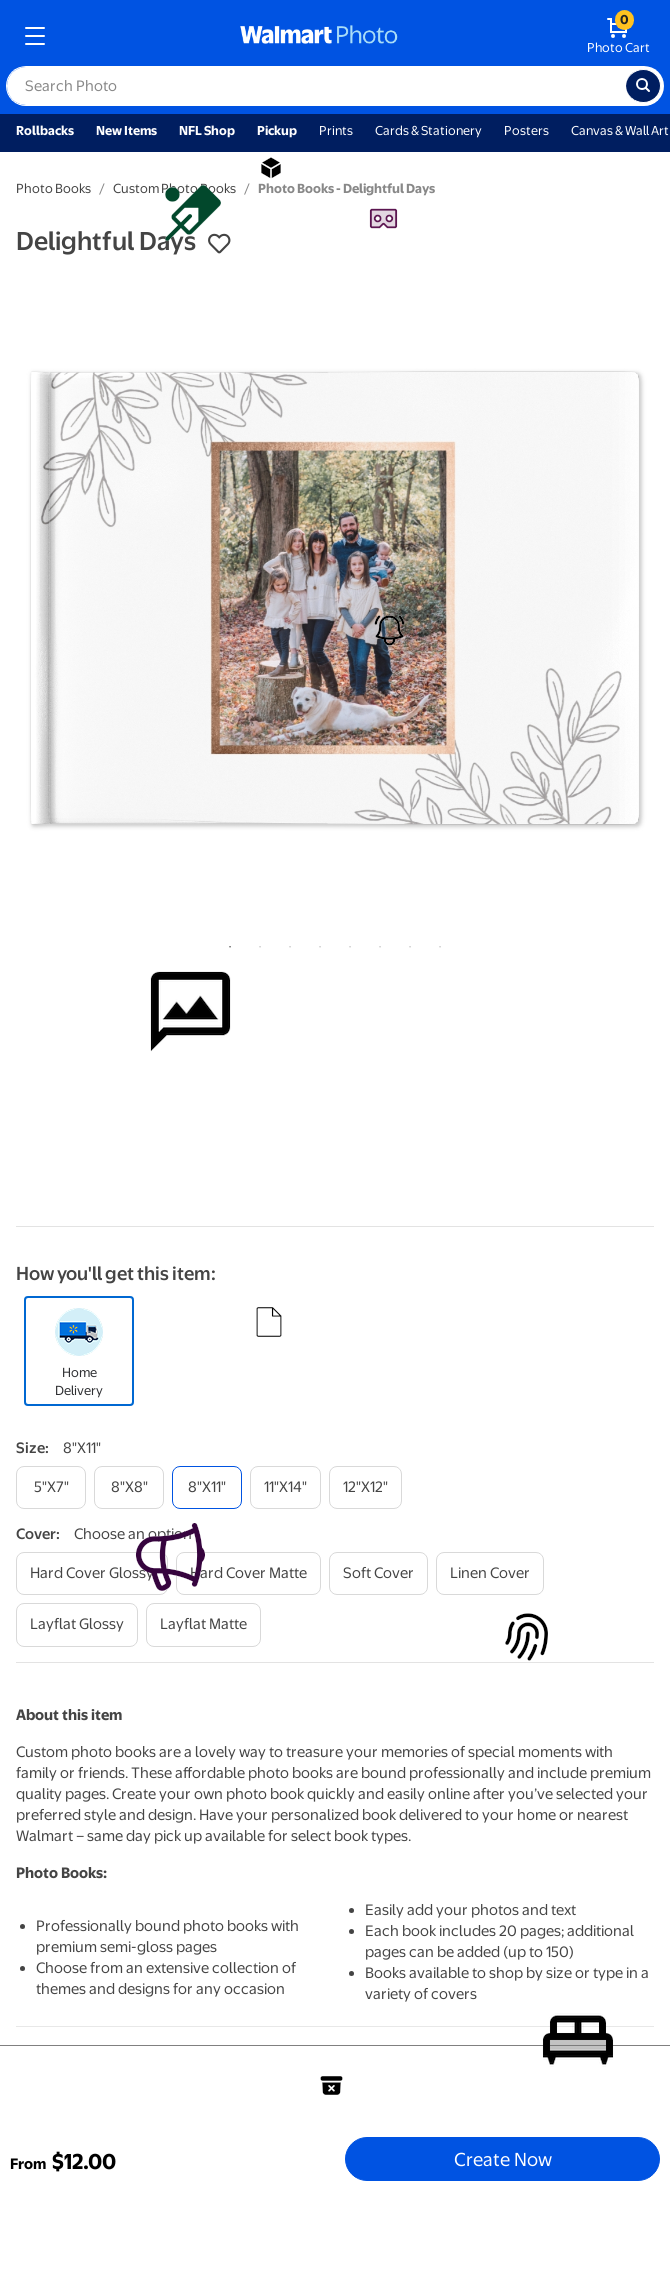 This screenshot has height=2272, width=670. I want to click on view 3D model or object, so click(271, 168).